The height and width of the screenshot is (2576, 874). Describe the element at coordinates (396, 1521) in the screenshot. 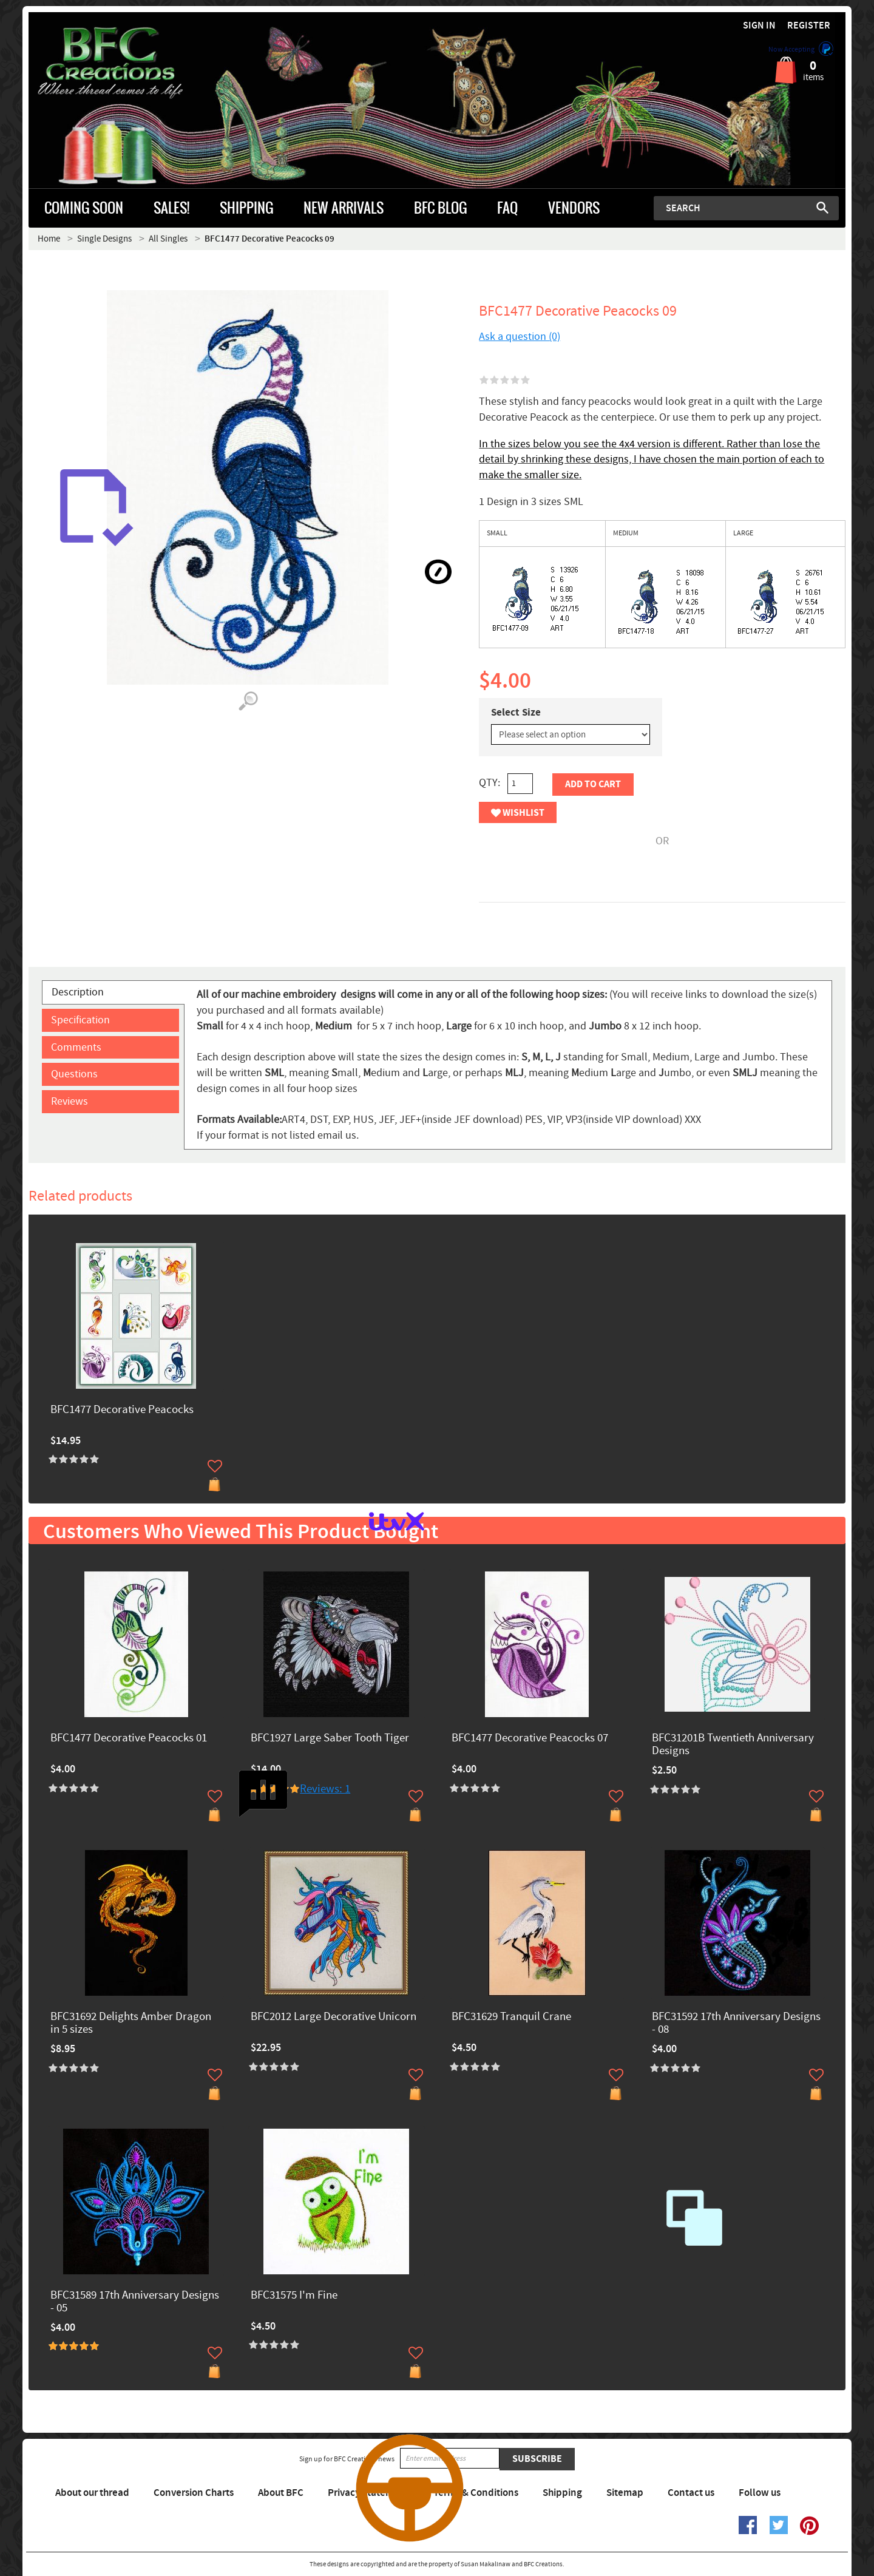

I see `open the ITVX streaming app` at that location.